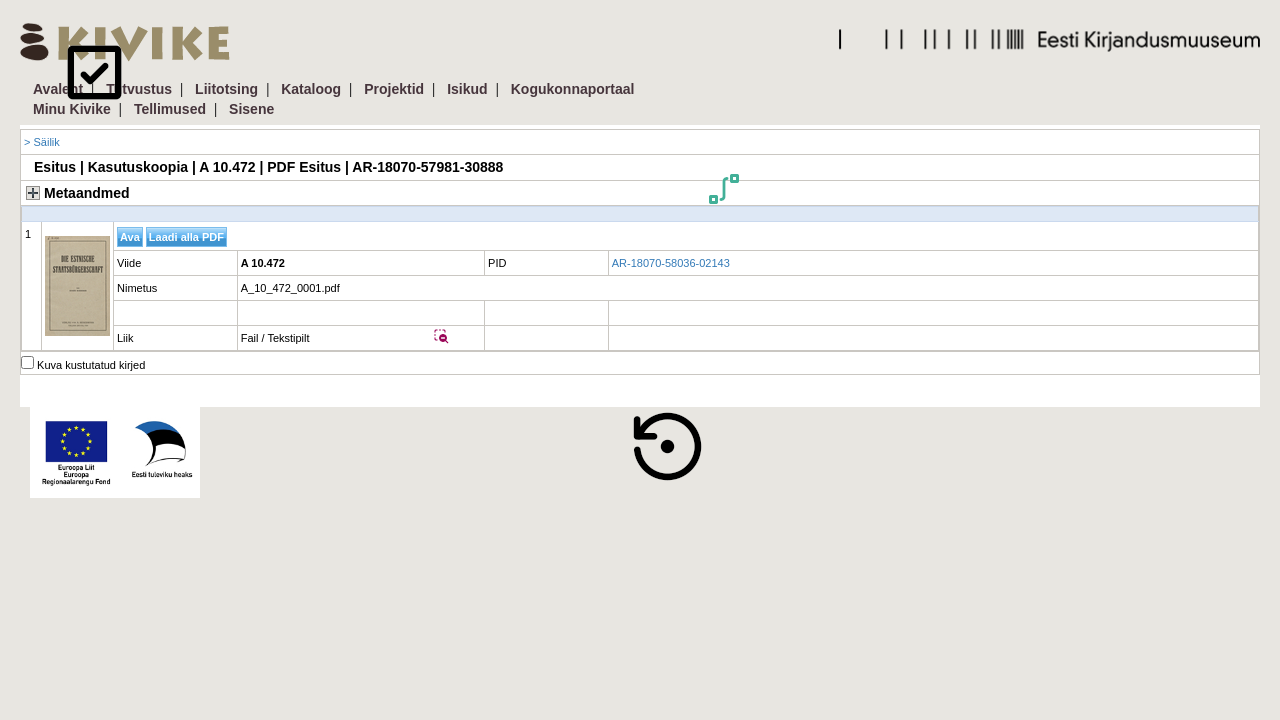 The image size is (1280, 720). What do you see at coordinates (724, 189) in the screenshot?
I see `view route between two points` at bounding box center [724, 189].